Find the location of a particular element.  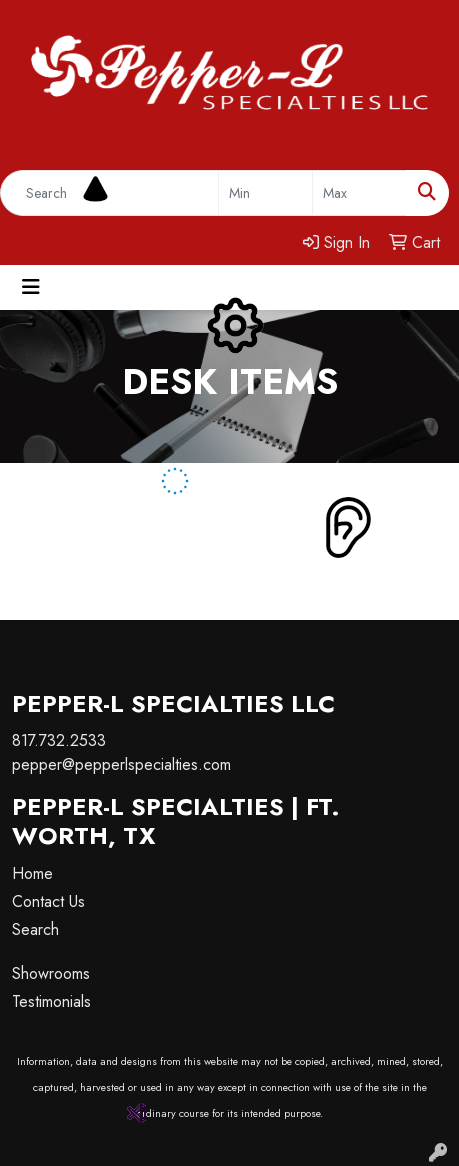

open visual studio code is located at coordinates (137, 1113).